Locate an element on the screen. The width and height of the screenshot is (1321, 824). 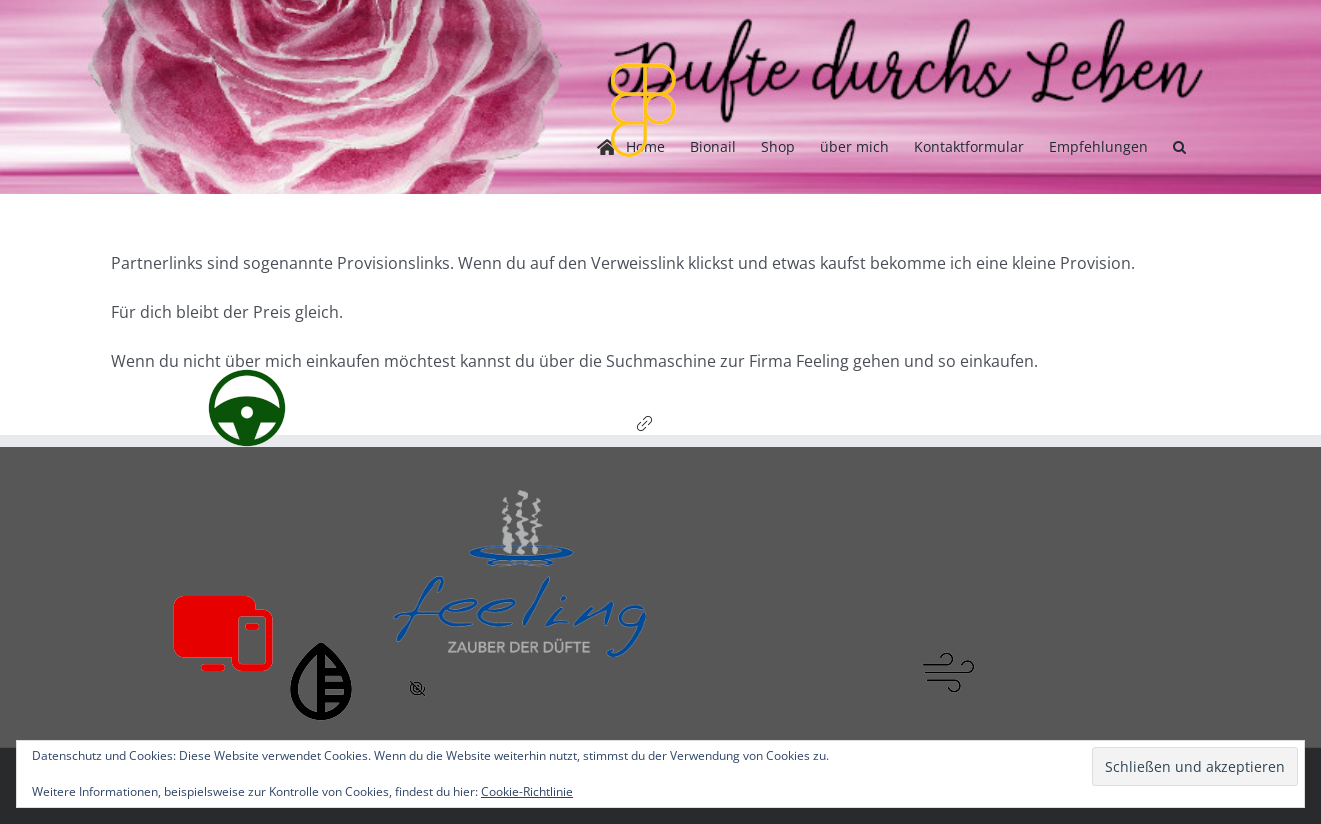
manage connected devices is located at coordinates (221, 633).